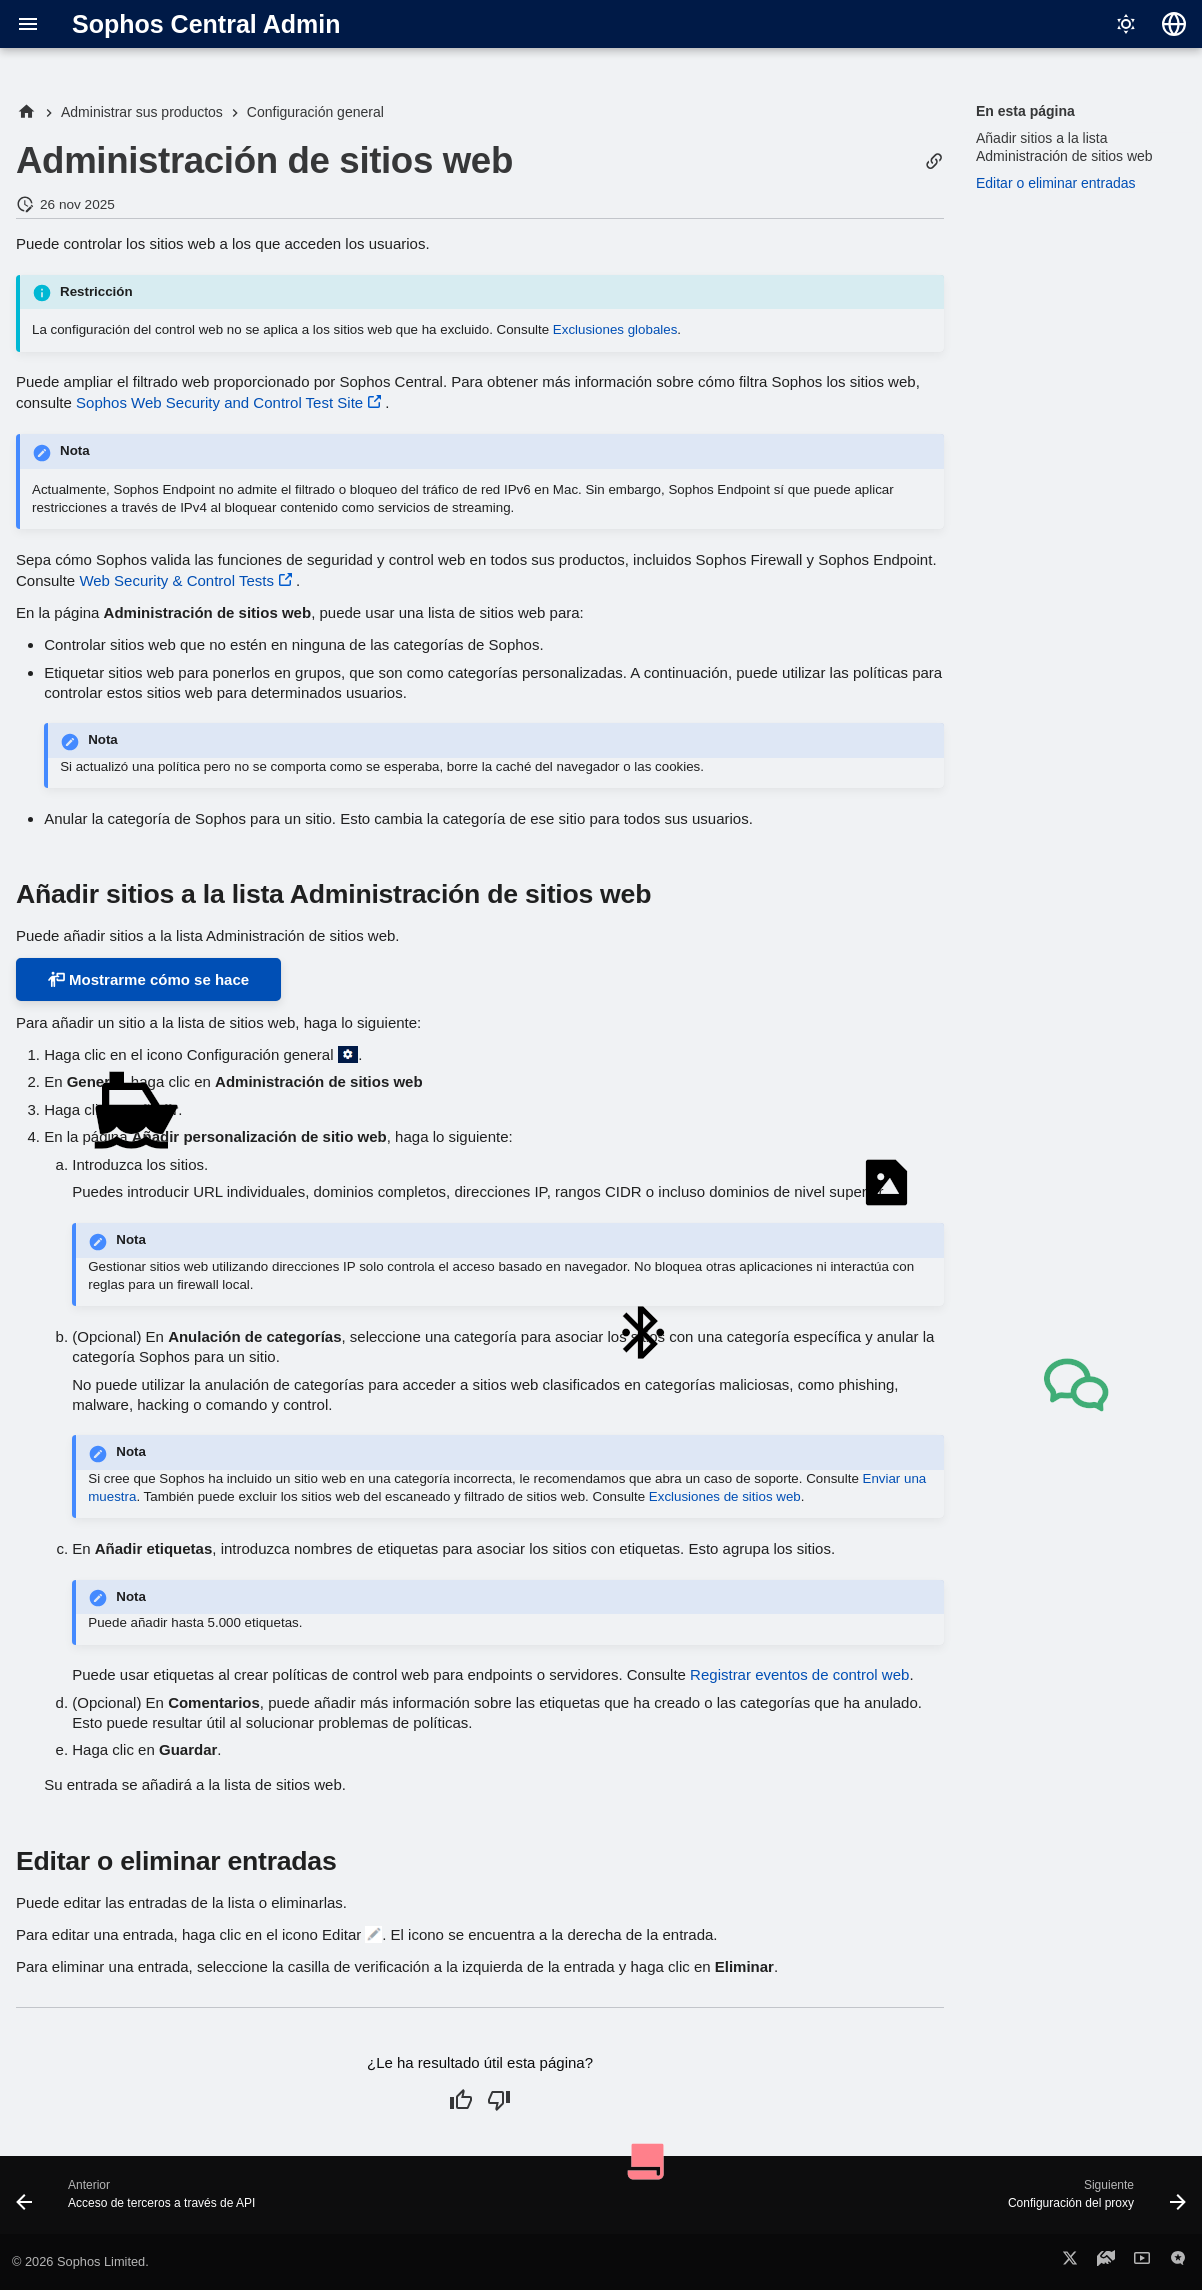  What do you see at coordinates (647, 2161) in the screenshot?
I see `view document or paper file` at bounding box center [647, 2161].